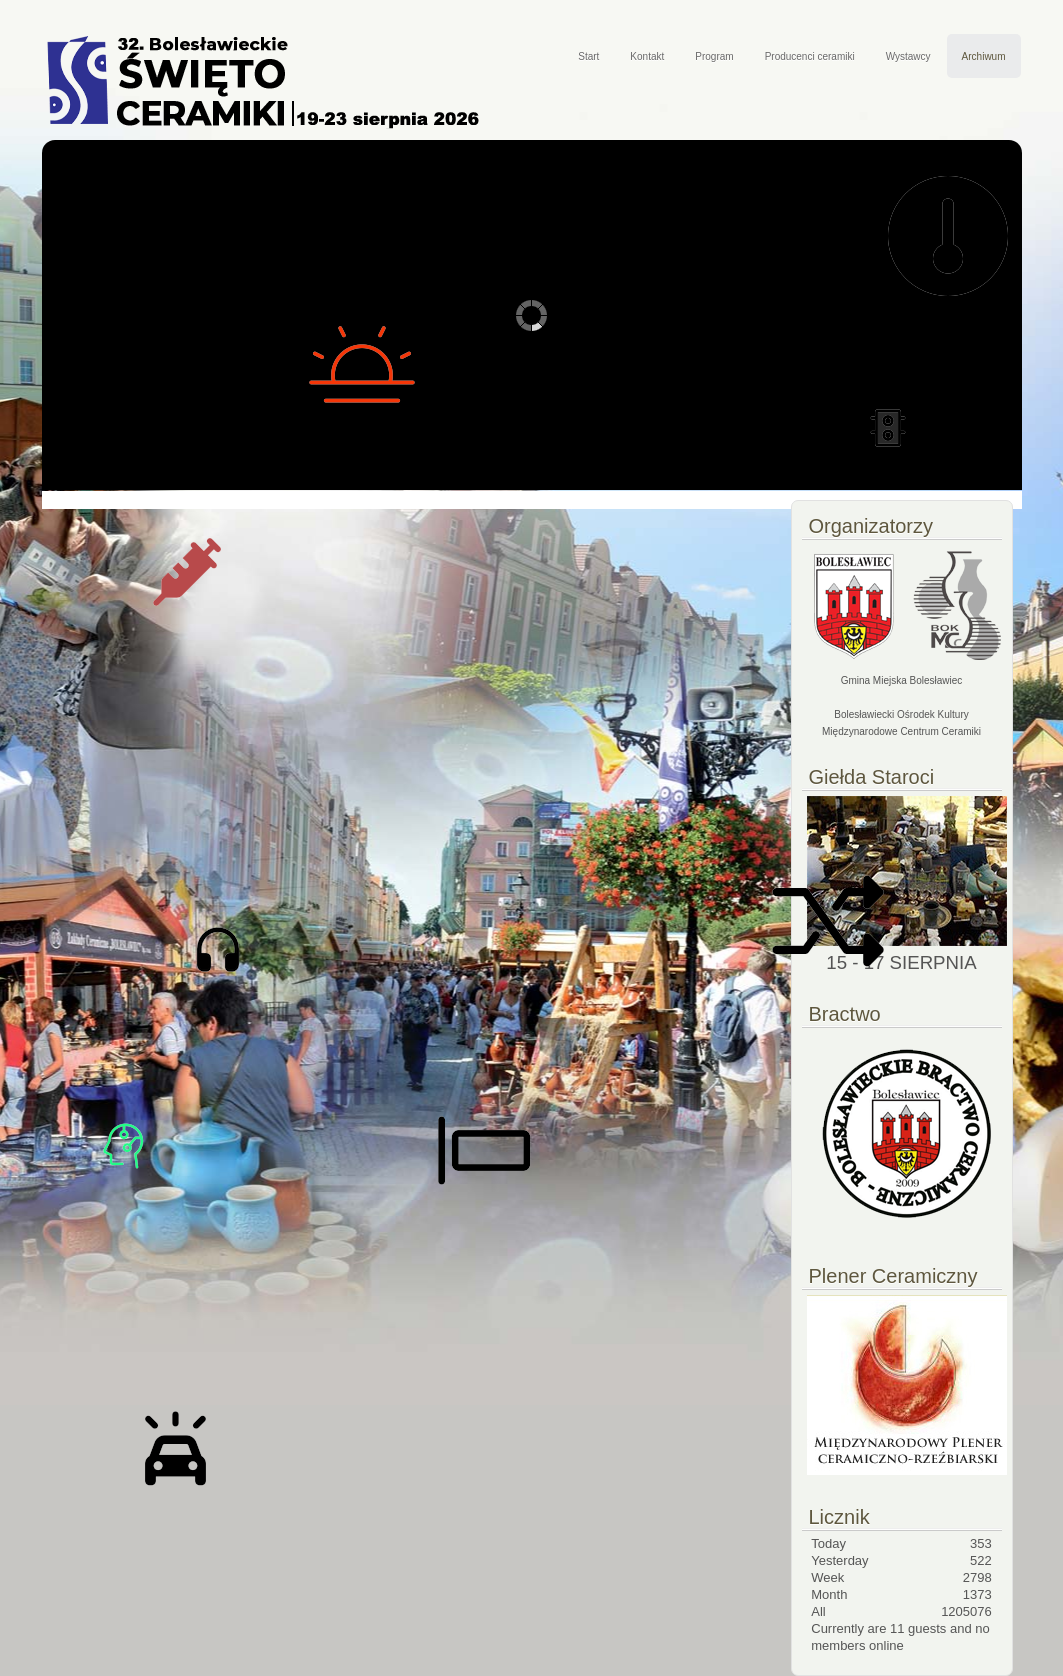 The image size is (1063, 1676). I want to click on view performance or speed metrics, so click(948, 236).